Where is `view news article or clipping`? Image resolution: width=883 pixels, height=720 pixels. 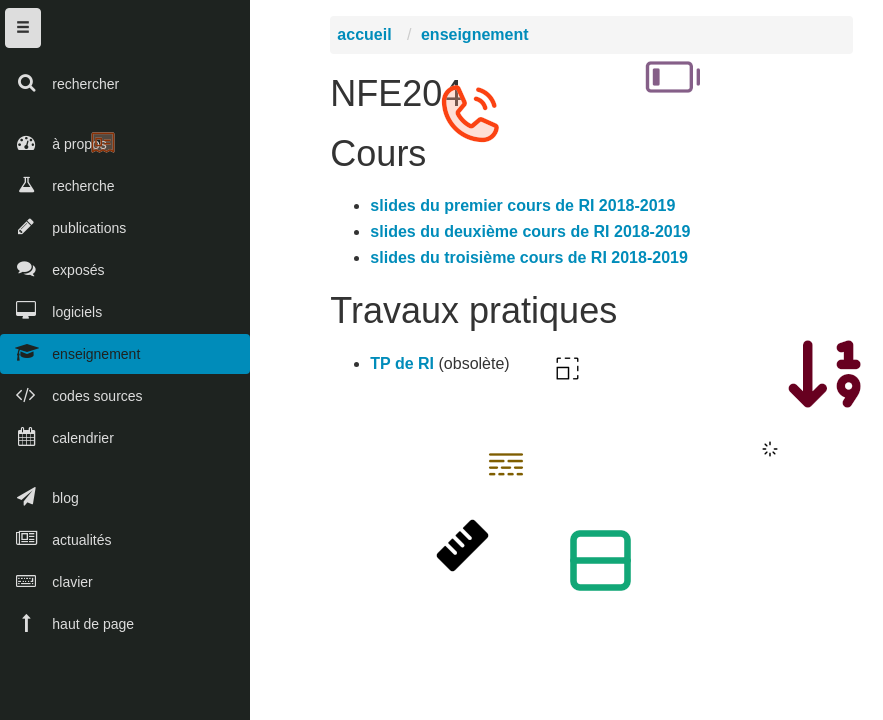 view news article or clipping is located at coordinates (103, 142).